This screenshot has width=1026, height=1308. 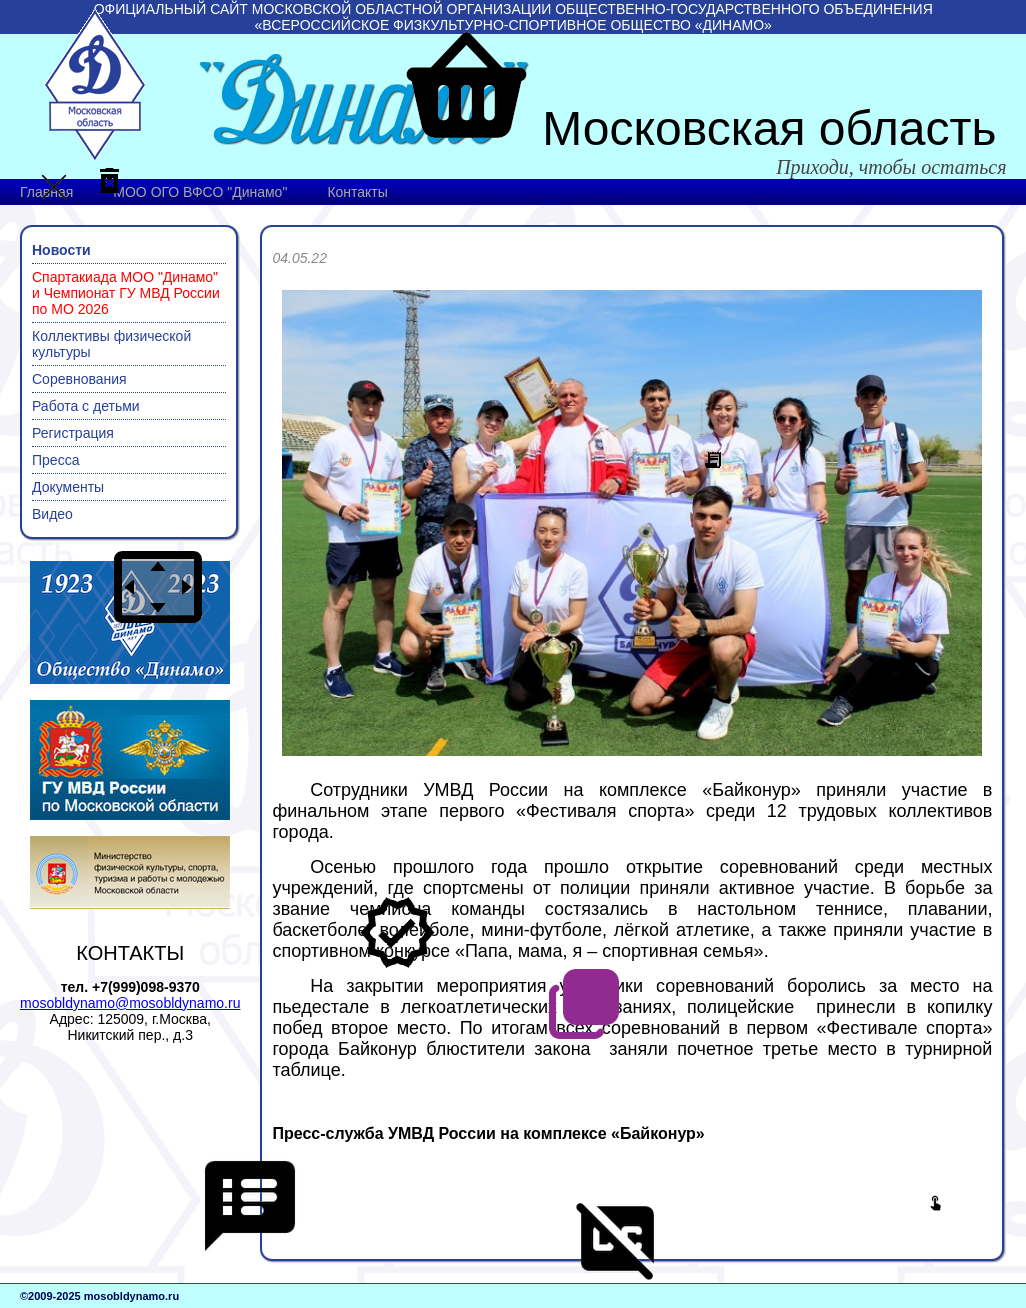 What do you see at coordinates (617, 1238) in the screenshot?
I see `closed captions are disabled` at bounding box center [617, 1238].